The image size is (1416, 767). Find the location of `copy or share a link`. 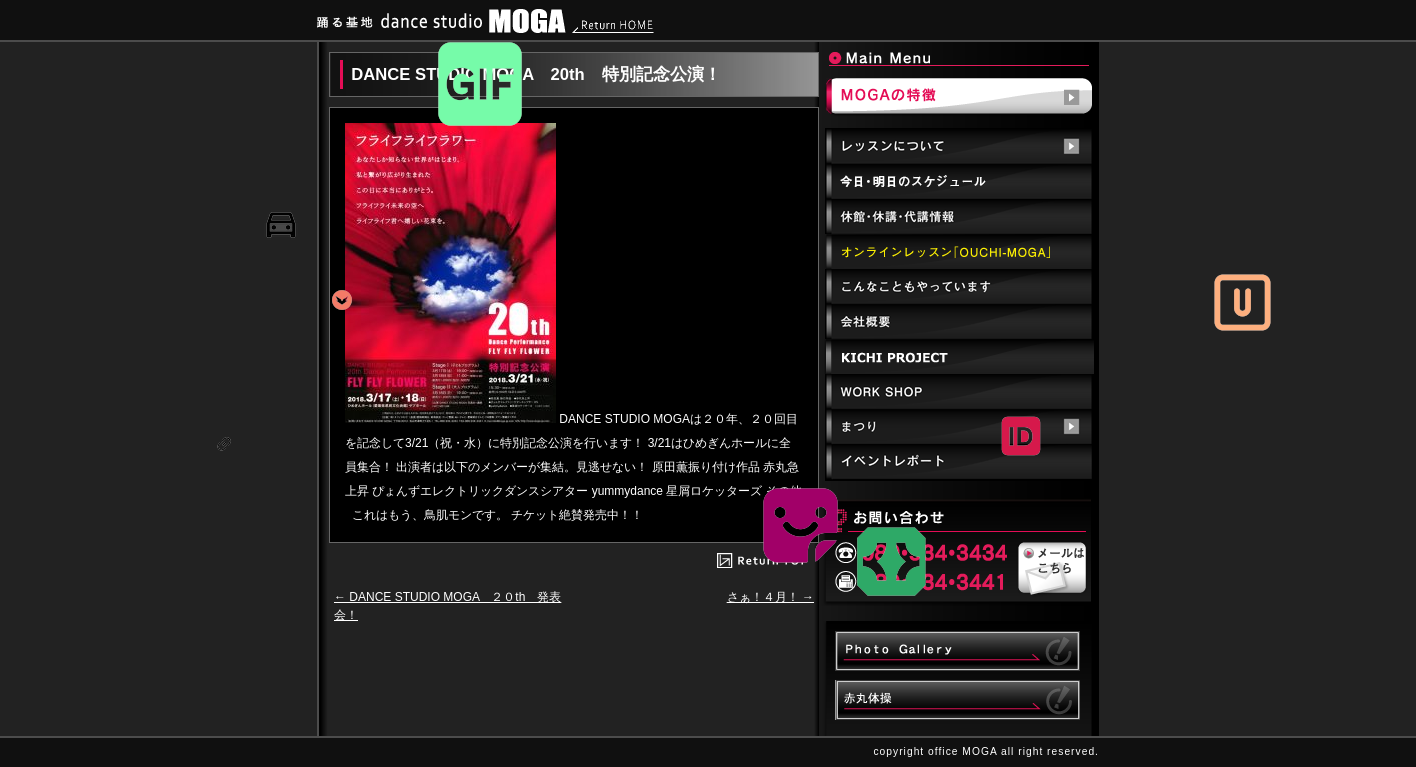

copy or share a link is located at coordinates (224, 444).